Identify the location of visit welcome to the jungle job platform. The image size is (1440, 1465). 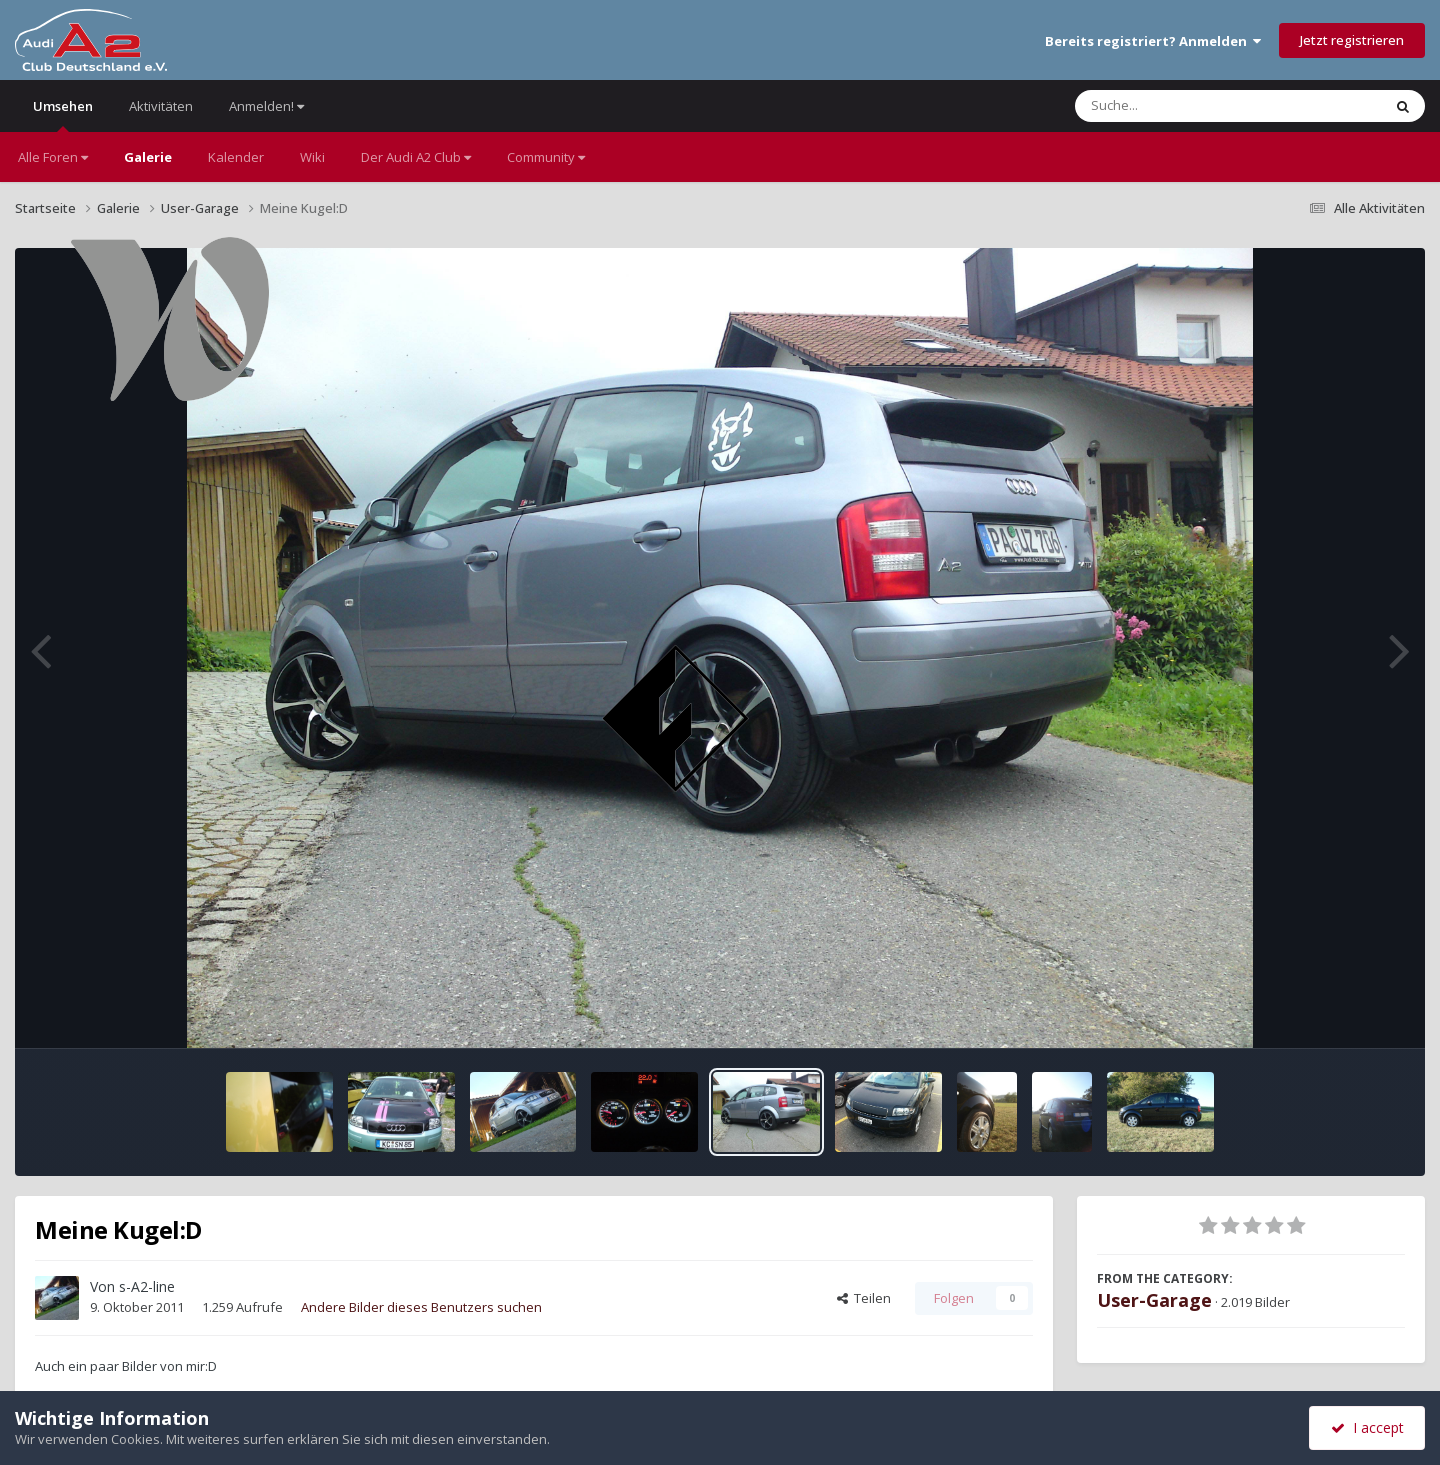
(170, 319).